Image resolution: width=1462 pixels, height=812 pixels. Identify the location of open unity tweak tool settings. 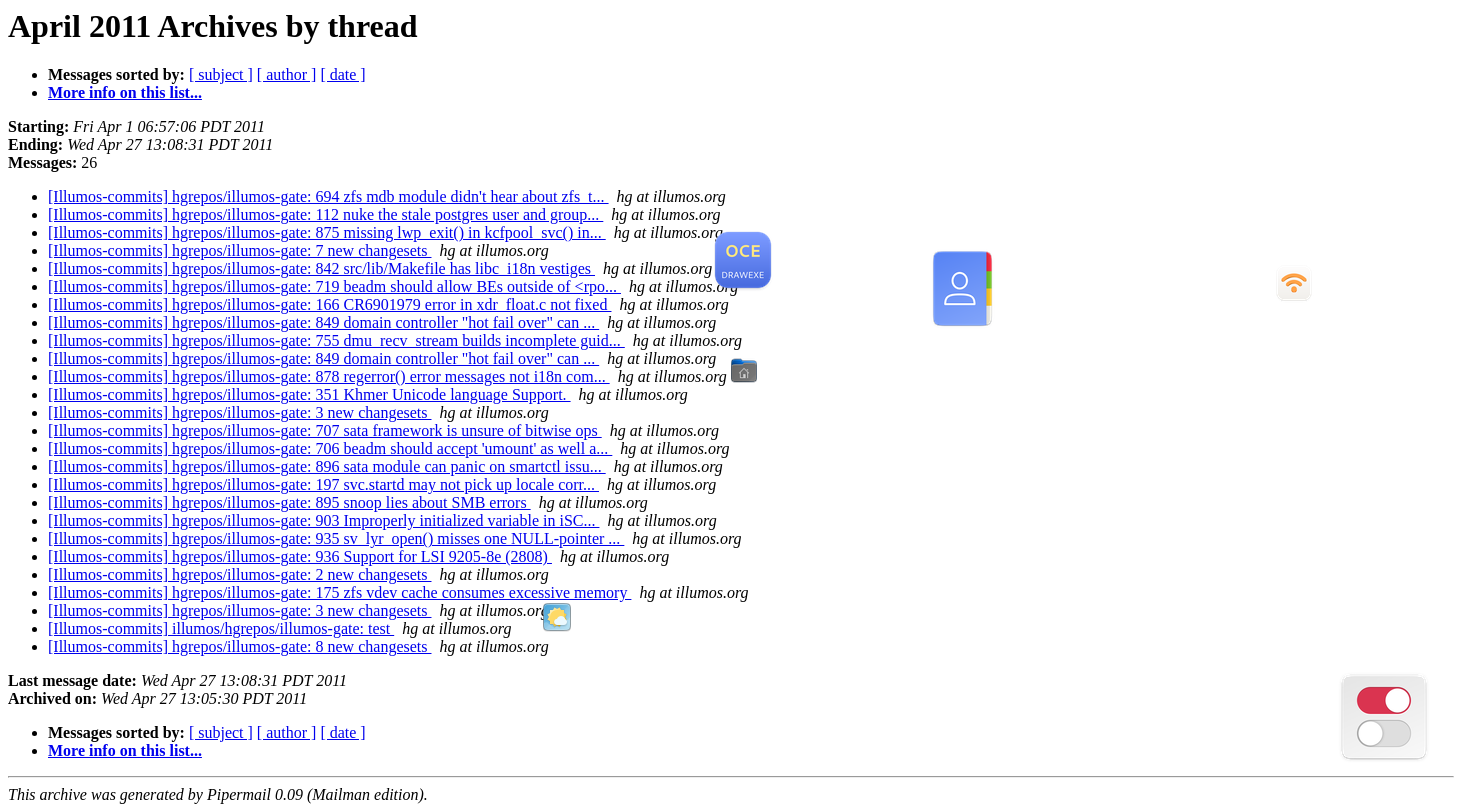
(1384, 717).